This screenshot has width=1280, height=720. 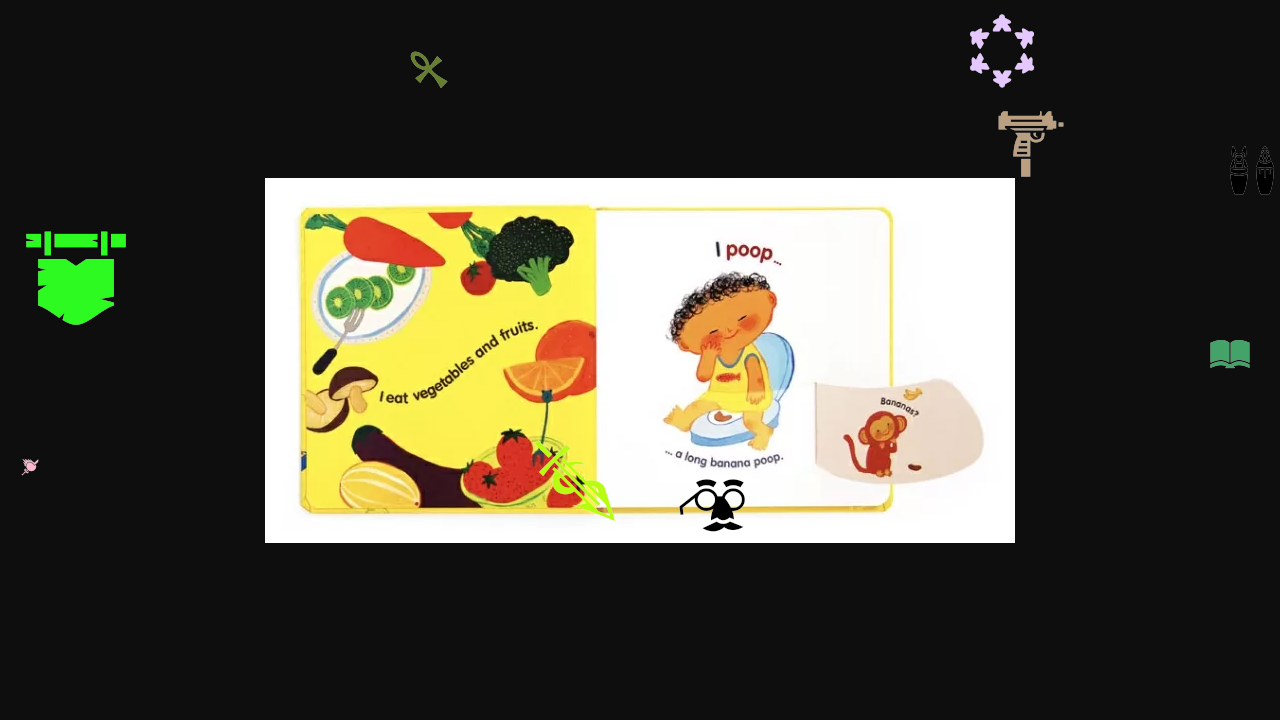 I want to click on view players in a game lobby, so click(x=1002, y=51).